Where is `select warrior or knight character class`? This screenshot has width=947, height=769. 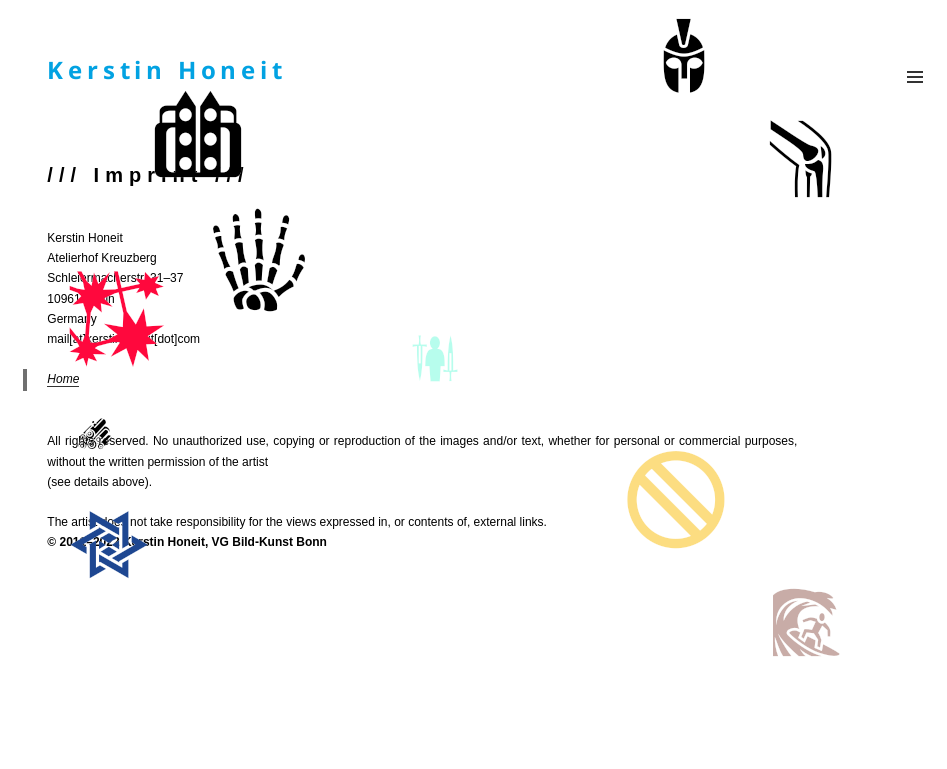 select warrior or knight character class is located at coordinates (684, 56).